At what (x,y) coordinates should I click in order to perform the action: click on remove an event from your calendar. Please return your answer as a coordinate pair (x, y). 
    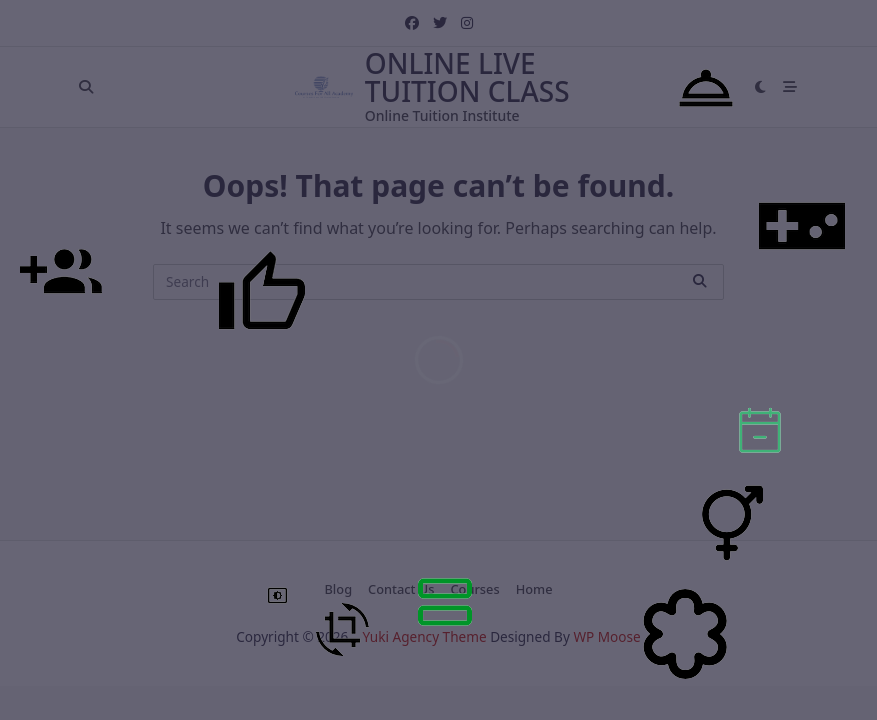
    Looking at the image, I should click on (760, 432).